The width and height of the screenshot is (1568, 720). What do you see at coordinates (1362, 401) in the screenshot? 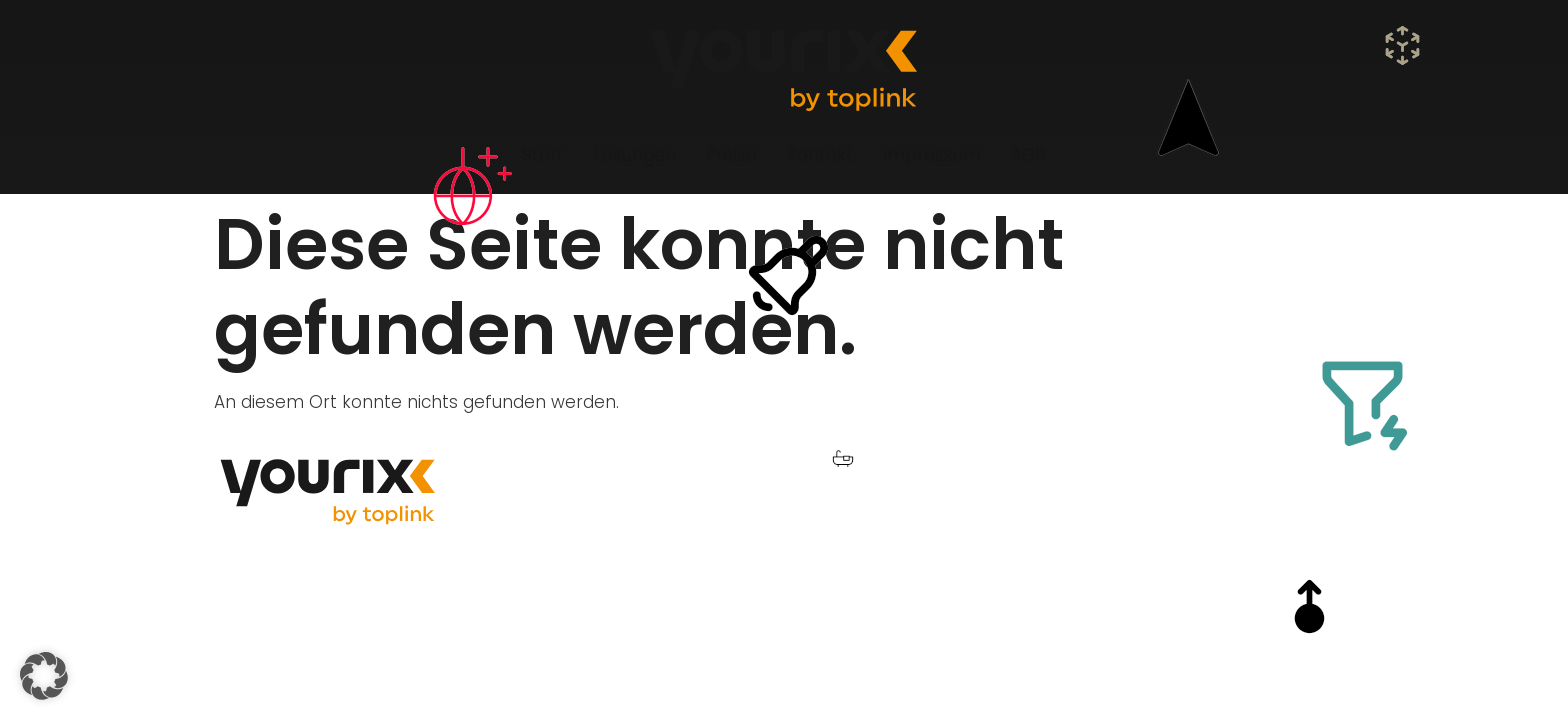
I see `apply quick or instant filtering` at bounding box center [1362, 401].